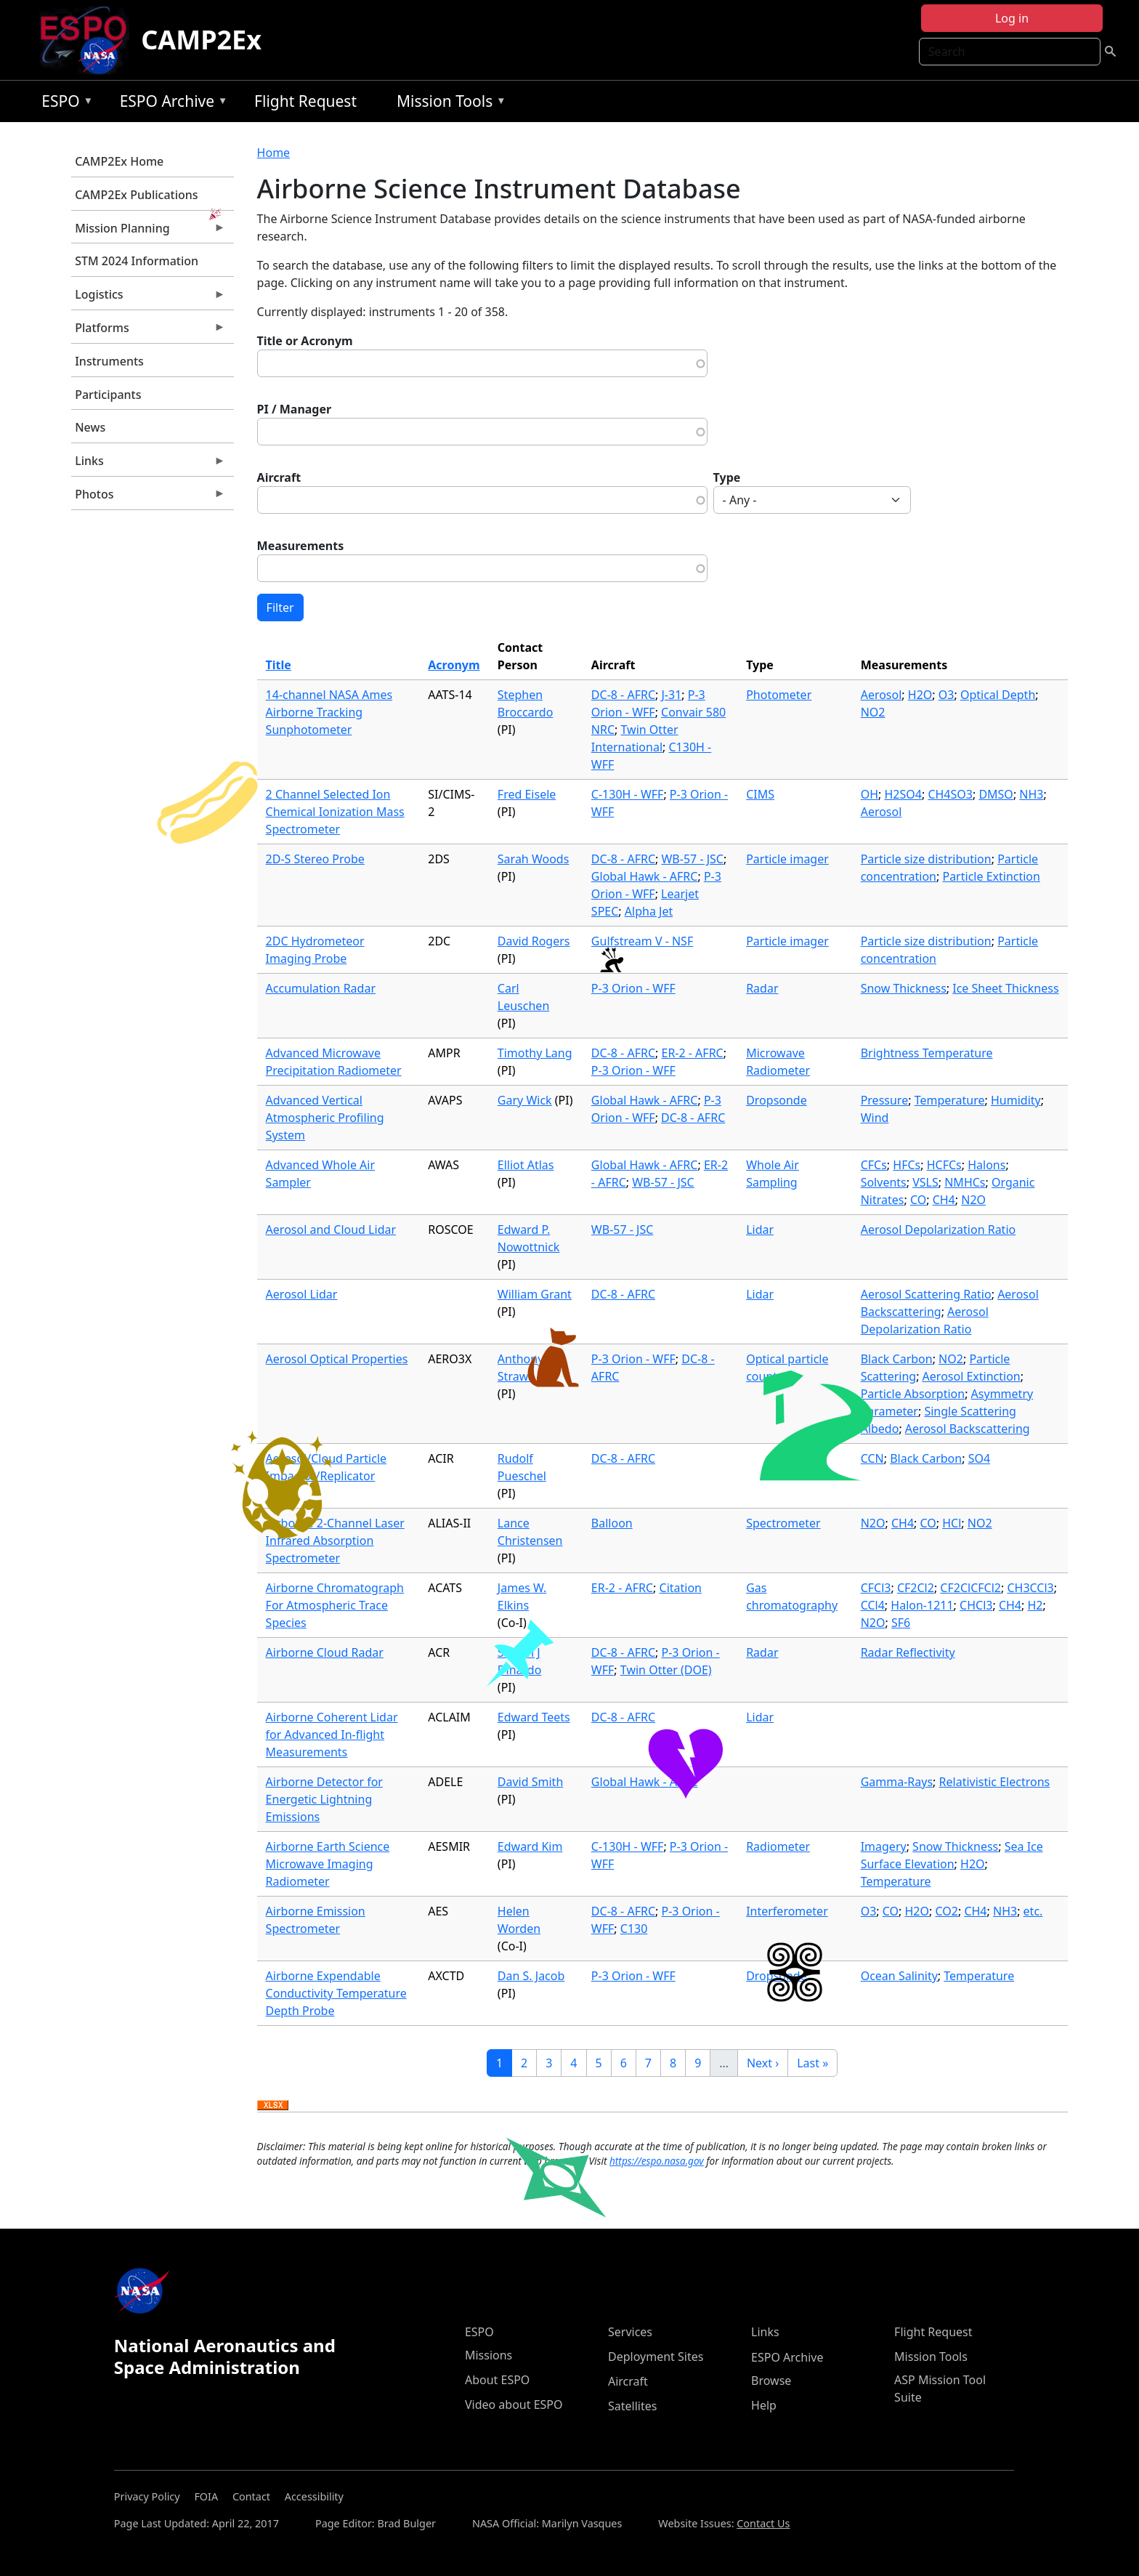 The height and width of the screenshot is (2576, 1139). What do you see at coordinates (556, 2177) in the screenshot?
I see `mark as favorite` at bounding box center [556, 2177].